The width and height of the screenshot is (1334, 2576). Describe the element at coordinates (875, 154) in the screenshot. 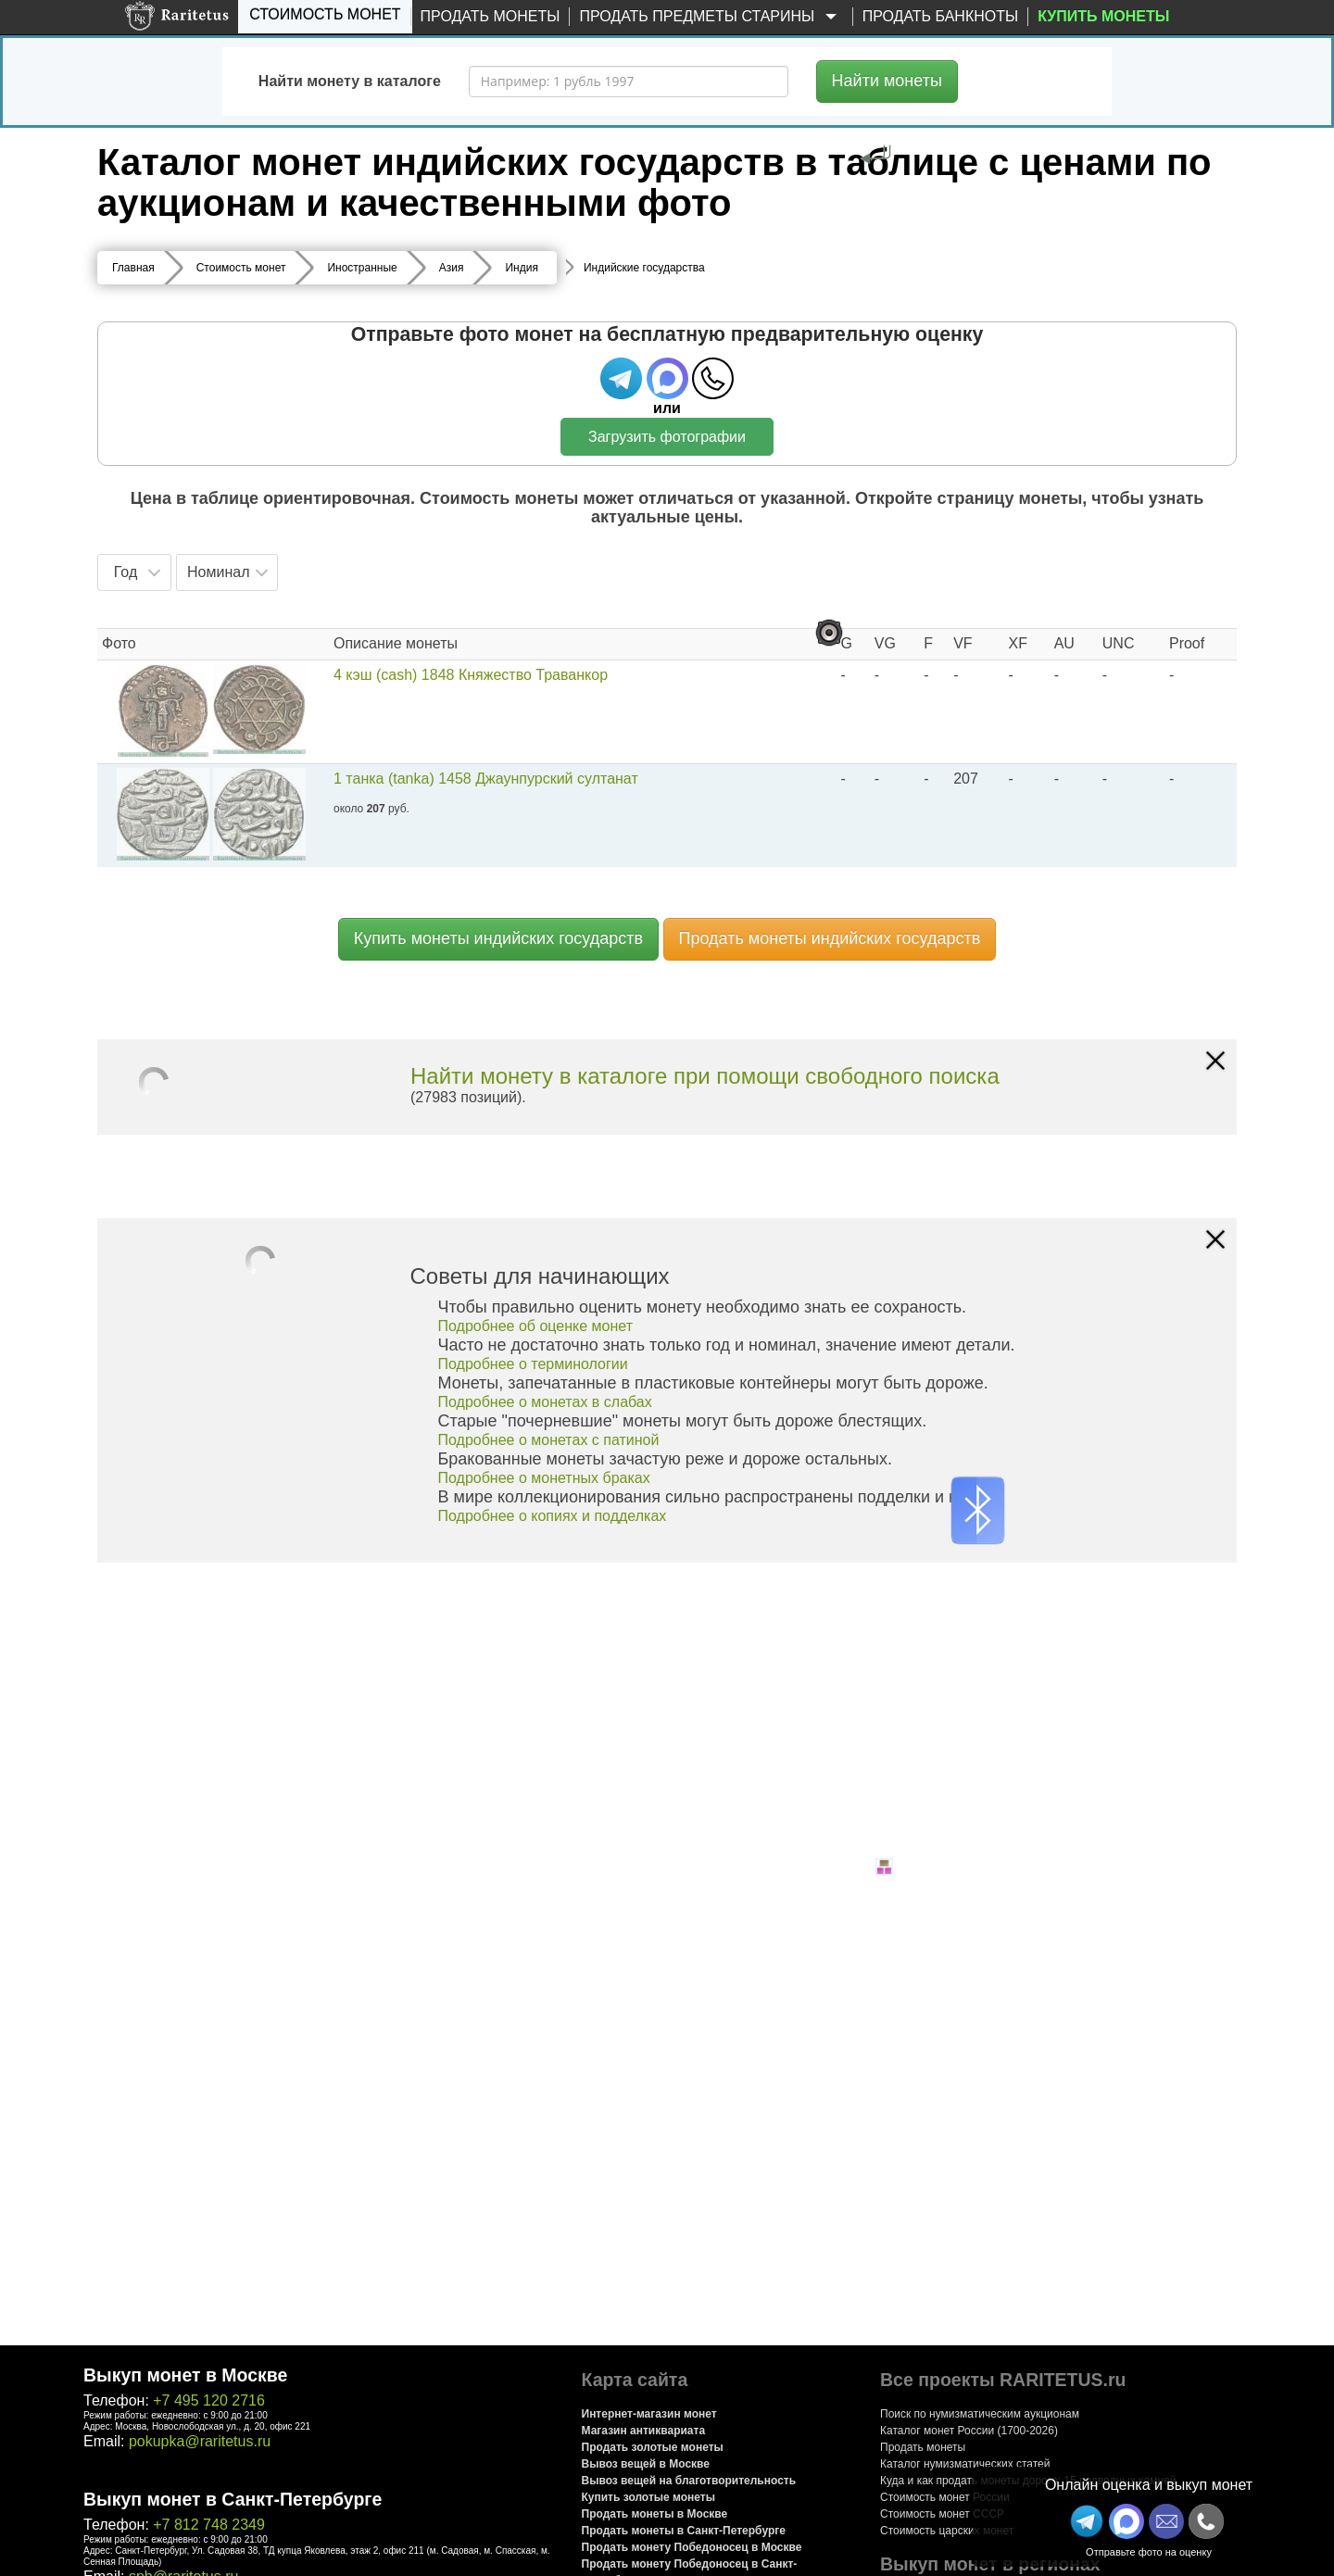

I see `reply to all recipients of an email` at that location.